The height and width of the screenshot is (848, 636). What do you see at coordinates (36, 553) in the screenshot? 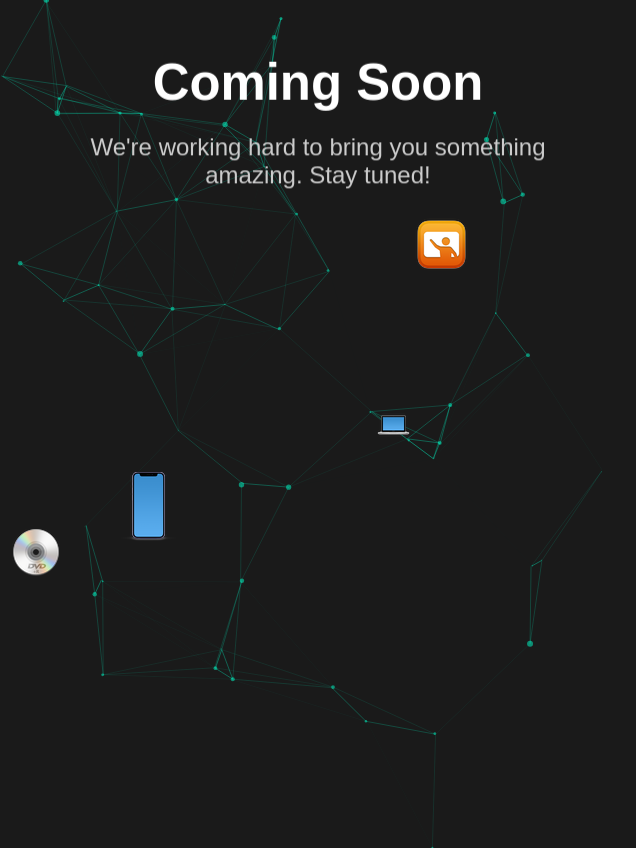
I see `DVD+R disc media type indicator` at bounding box center [36, 553].